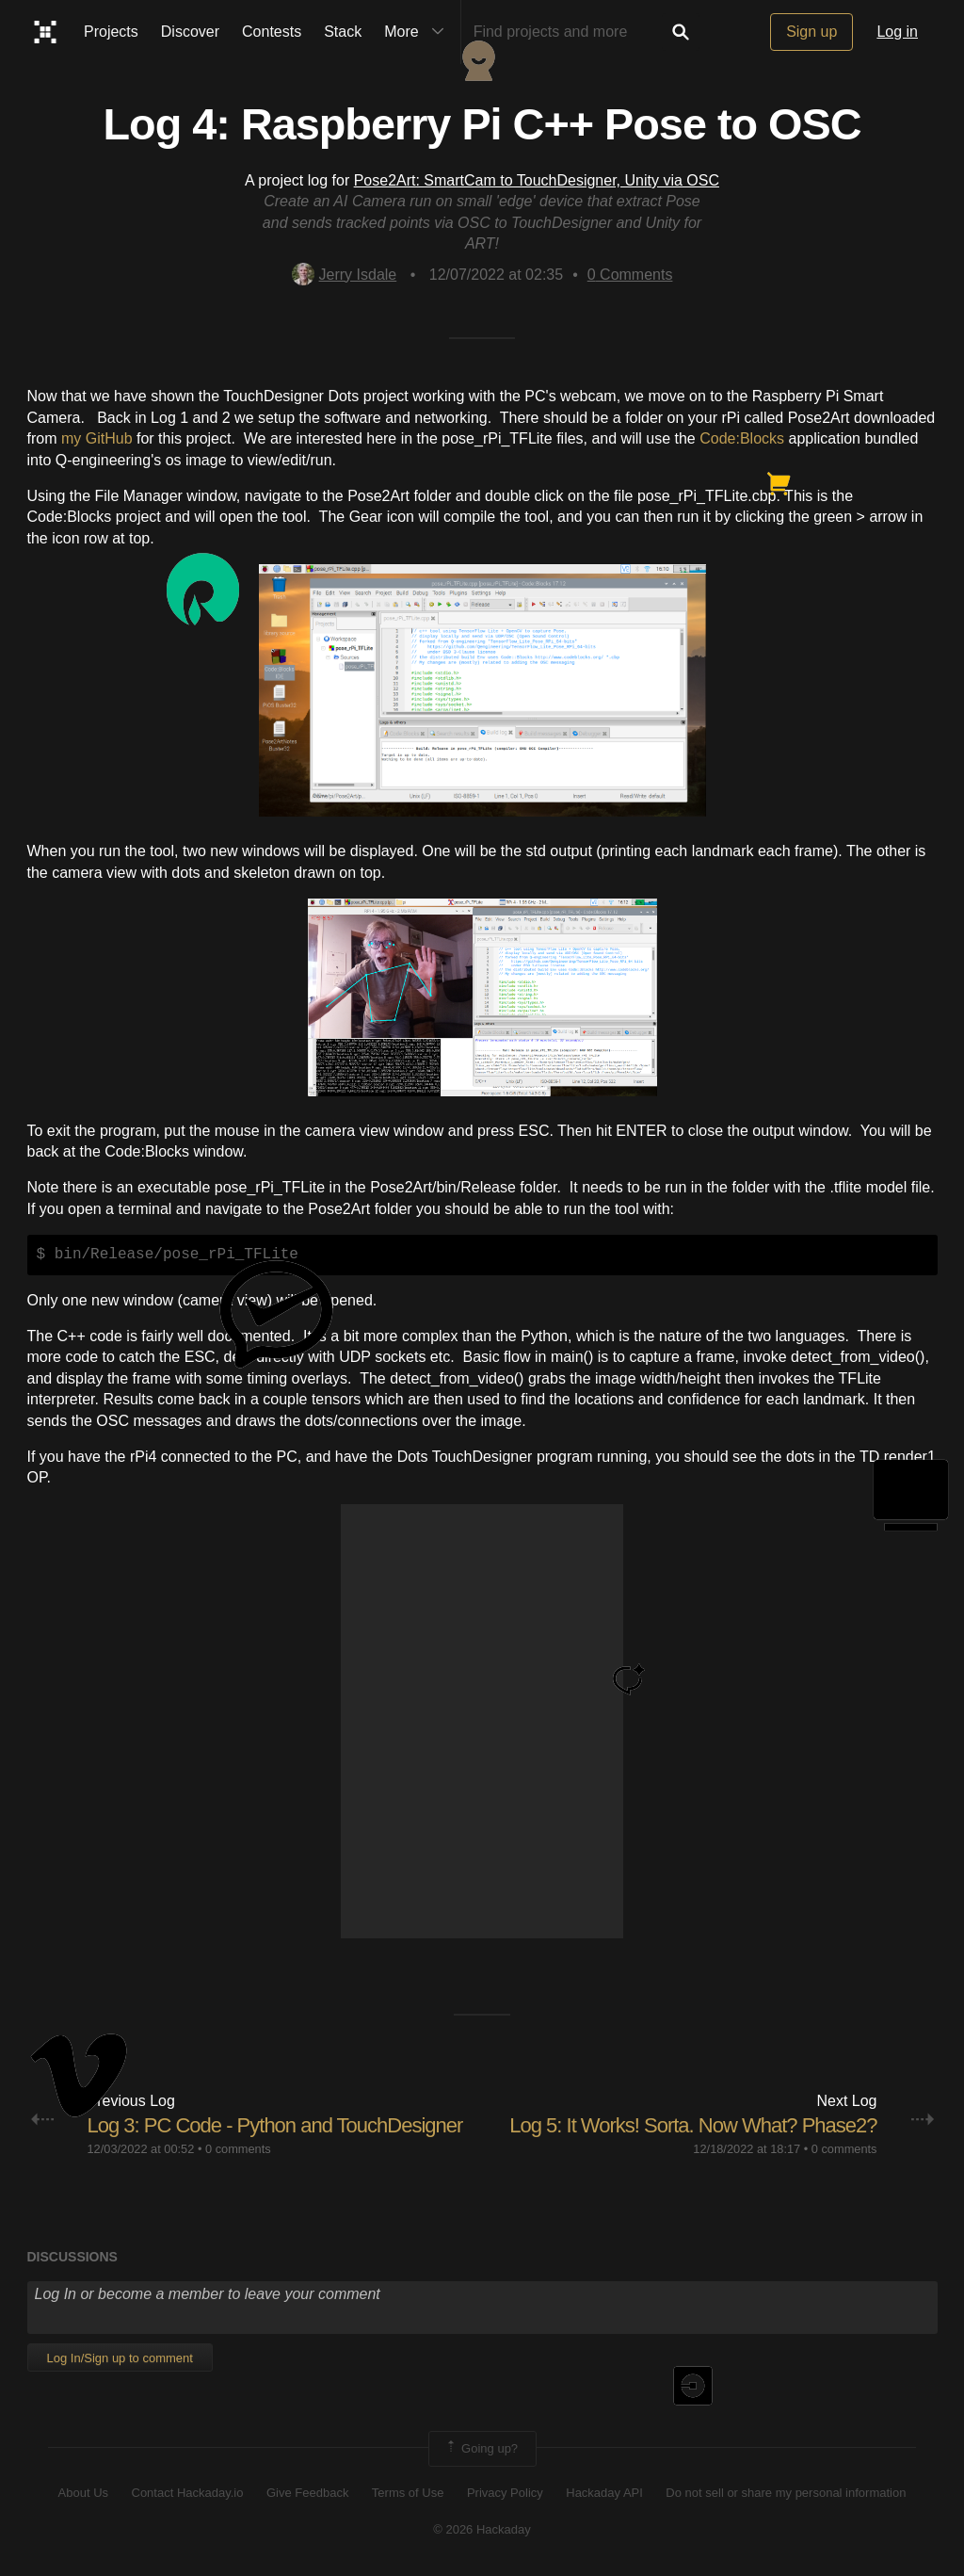 This screenshot has height=2576, width=964. I want to click on pay with WeChat Pay, so click(276, 1310).